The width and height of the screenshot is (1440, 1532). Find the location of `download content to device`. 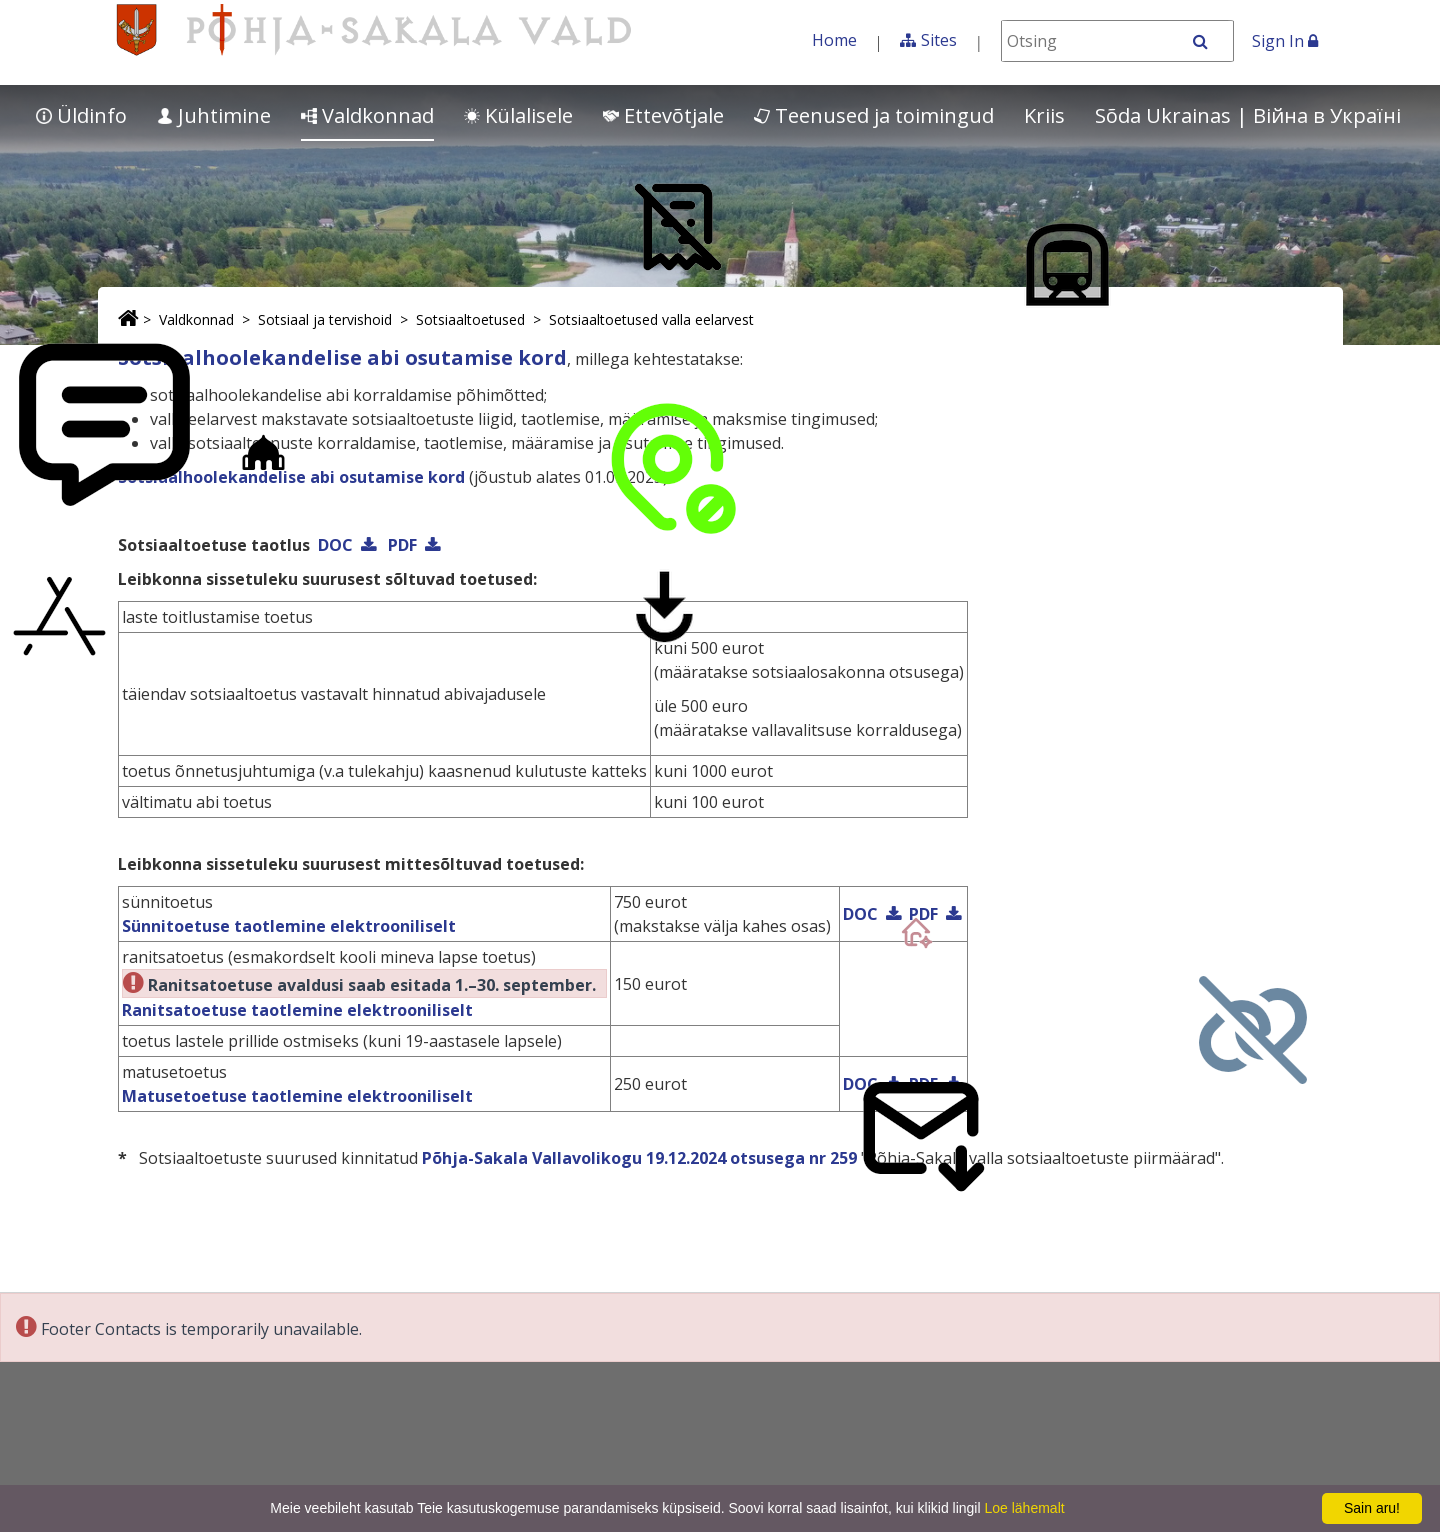

download content to device is located at coordinates (664, 604).